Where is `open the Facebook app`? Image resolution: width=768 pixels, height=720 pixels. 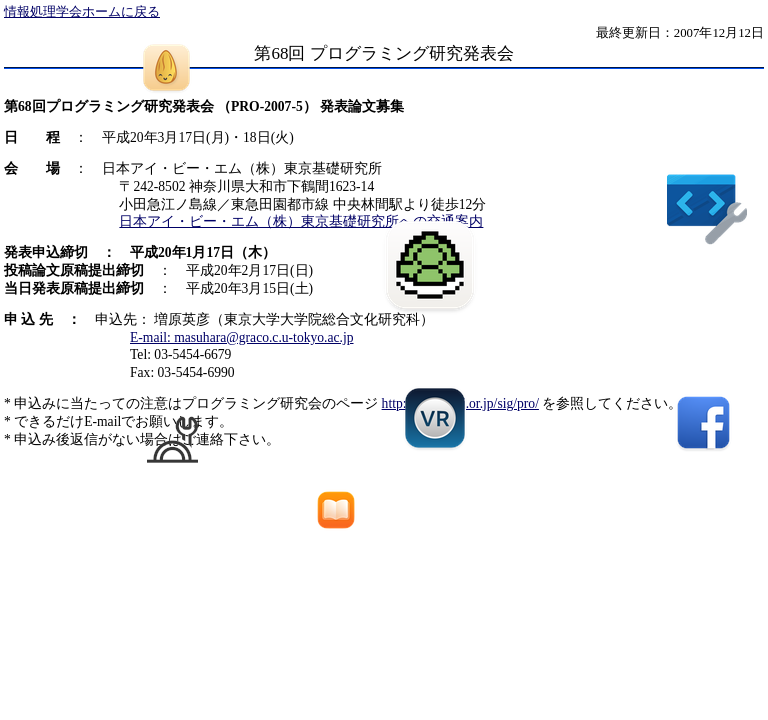
open the Facebook app is located at coordinates (703, 422).